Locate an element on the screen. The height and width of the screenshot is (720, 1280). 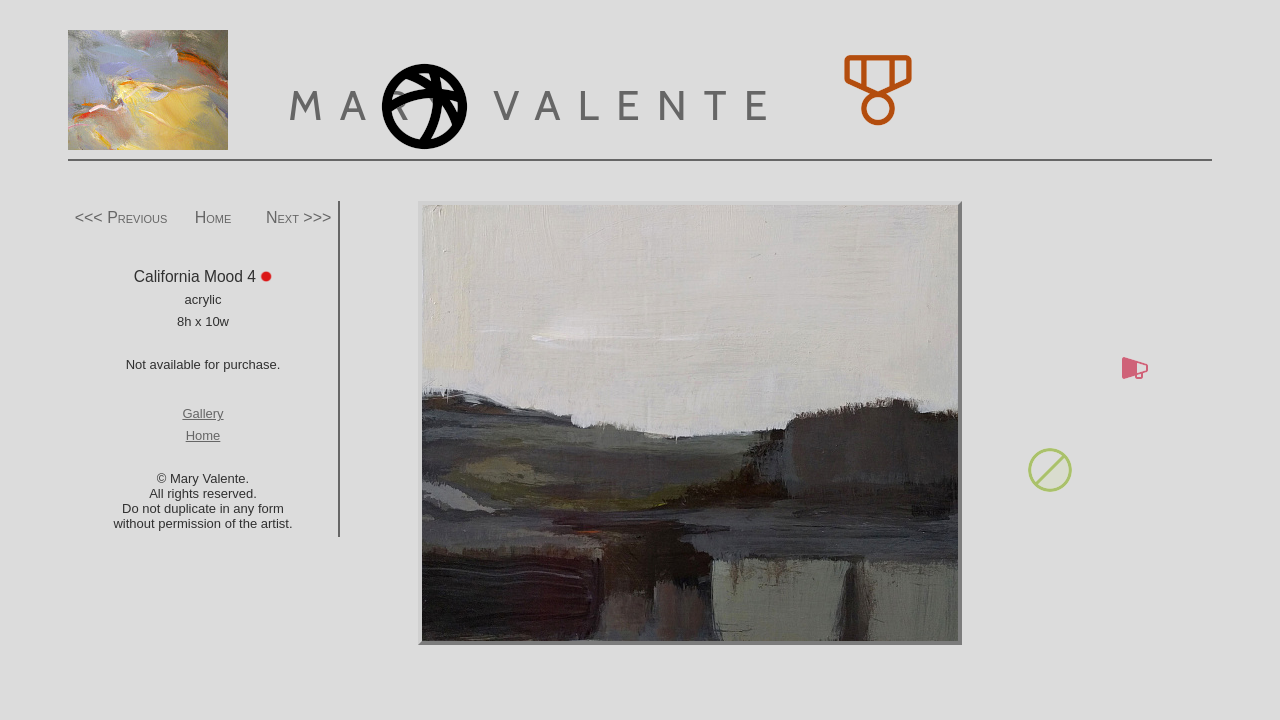
make an announcement or broadcast is located at coordinates (1134, 369).